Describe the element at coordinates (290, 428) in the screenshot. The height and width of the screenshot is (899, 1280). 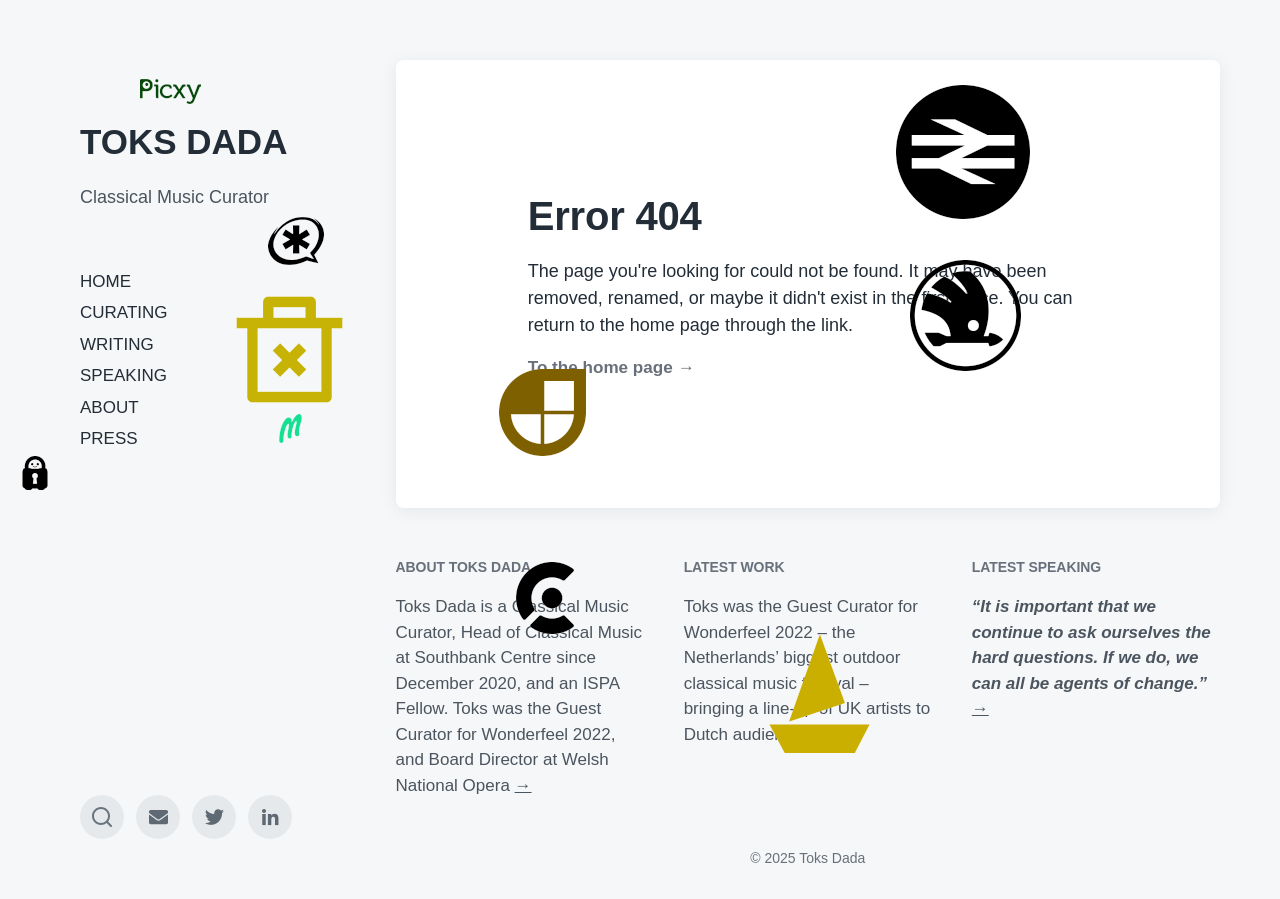
I see `open Marvel app for prototyping` at that location.